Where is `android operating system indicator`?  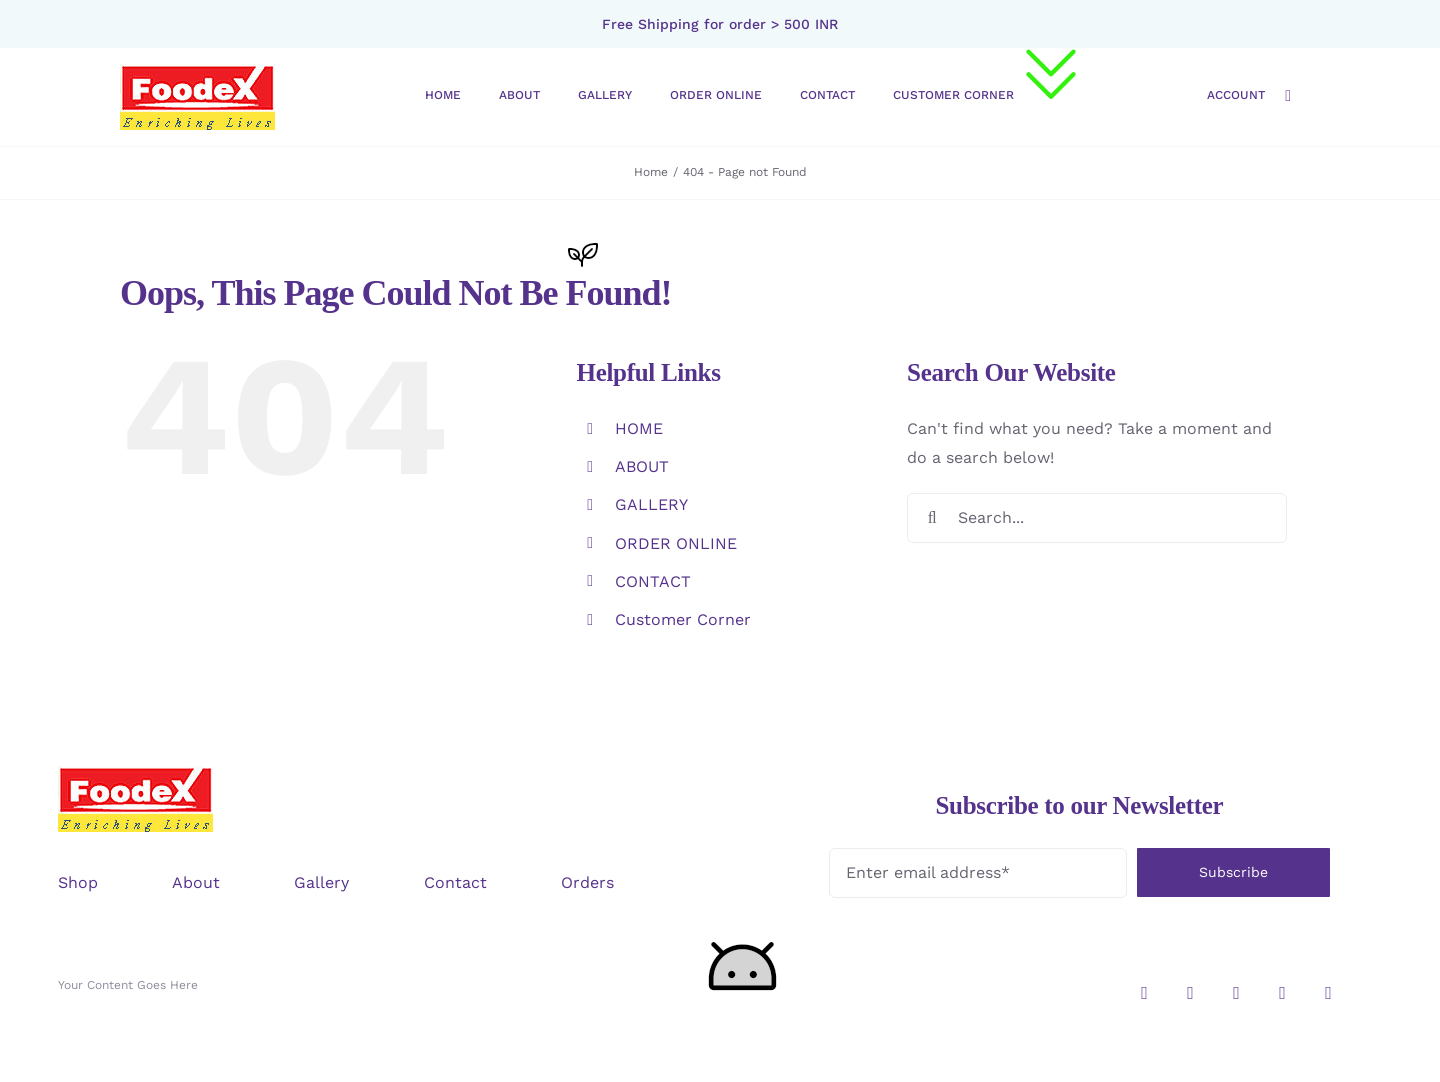
android operating system indicator is located at coordinates (742, 968).